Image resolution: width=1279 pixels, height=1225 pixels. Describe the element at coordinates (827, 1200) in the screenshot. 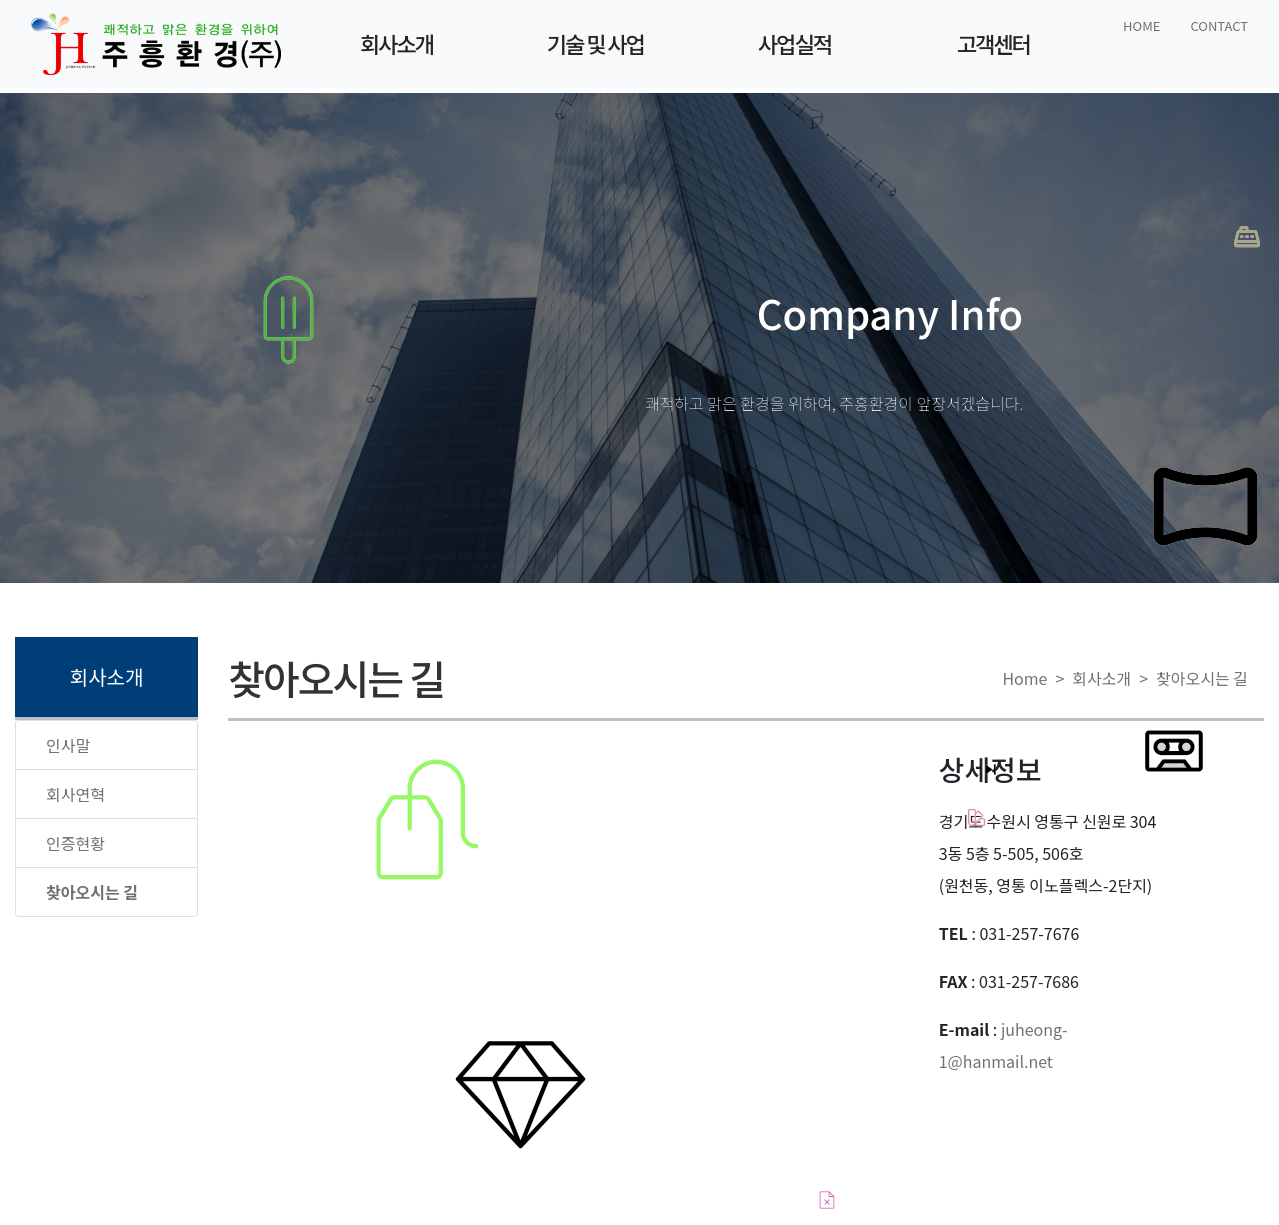

I see `delete or remove a file` at that location.